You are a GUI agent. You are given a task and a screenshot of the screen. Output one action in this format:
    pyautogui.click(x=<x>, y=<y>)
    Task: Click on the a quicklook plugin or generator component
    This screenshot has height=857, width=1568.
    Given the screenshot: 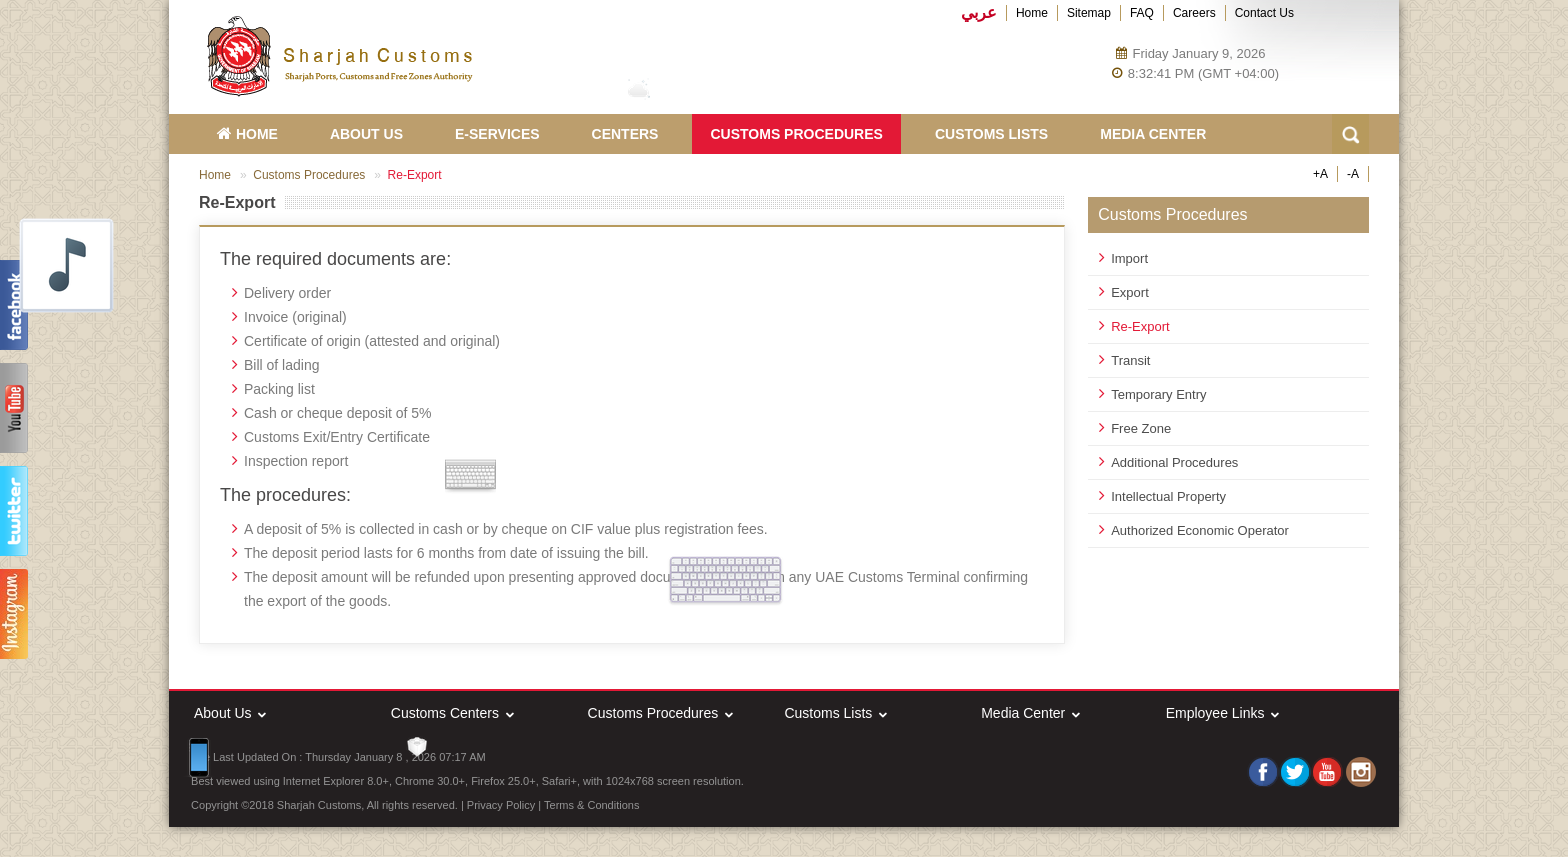 What is the action you would take?
    pyautogui.click(x=417, y=747)
    